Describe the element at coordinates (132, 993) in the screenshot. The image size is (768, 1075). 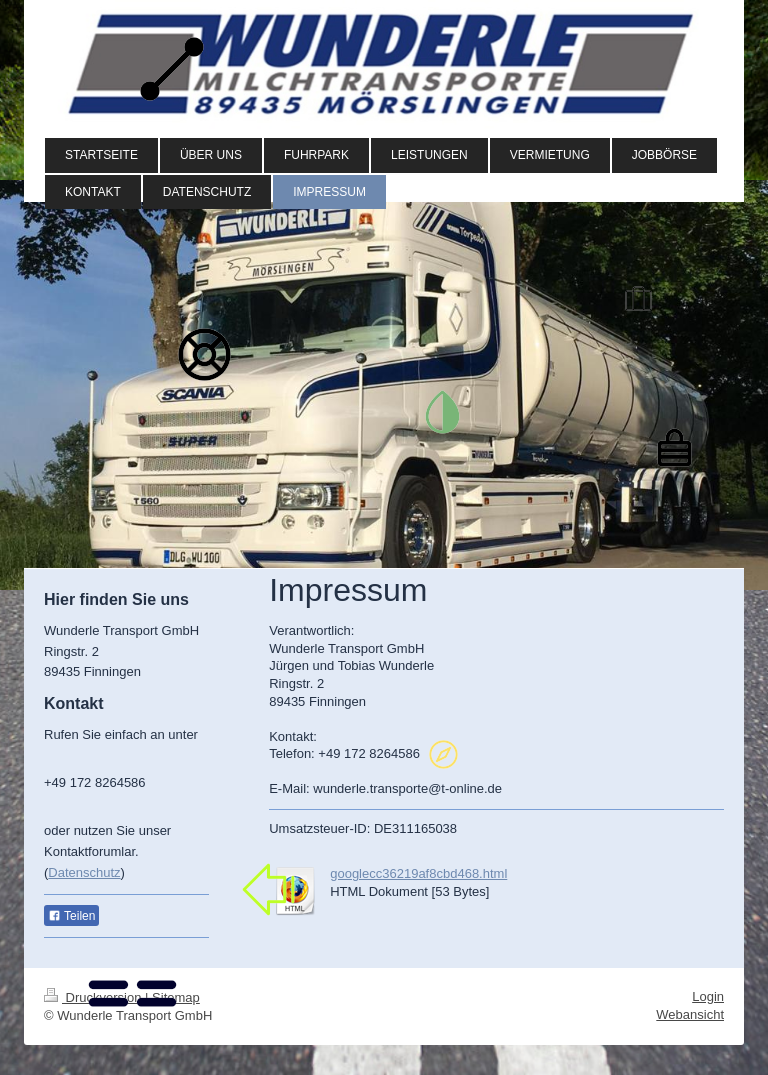
I see `indicates equality or comparison between values` at that location.